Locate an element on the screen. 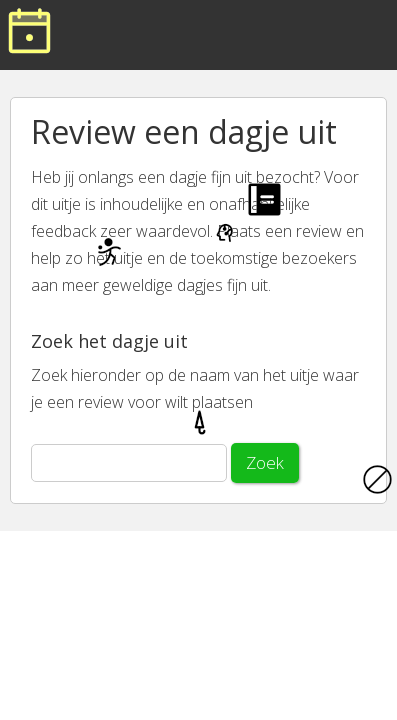 The height and width of the screenshot is (720, 397). access sports or athletic activities is located at coordinates (108, 251).